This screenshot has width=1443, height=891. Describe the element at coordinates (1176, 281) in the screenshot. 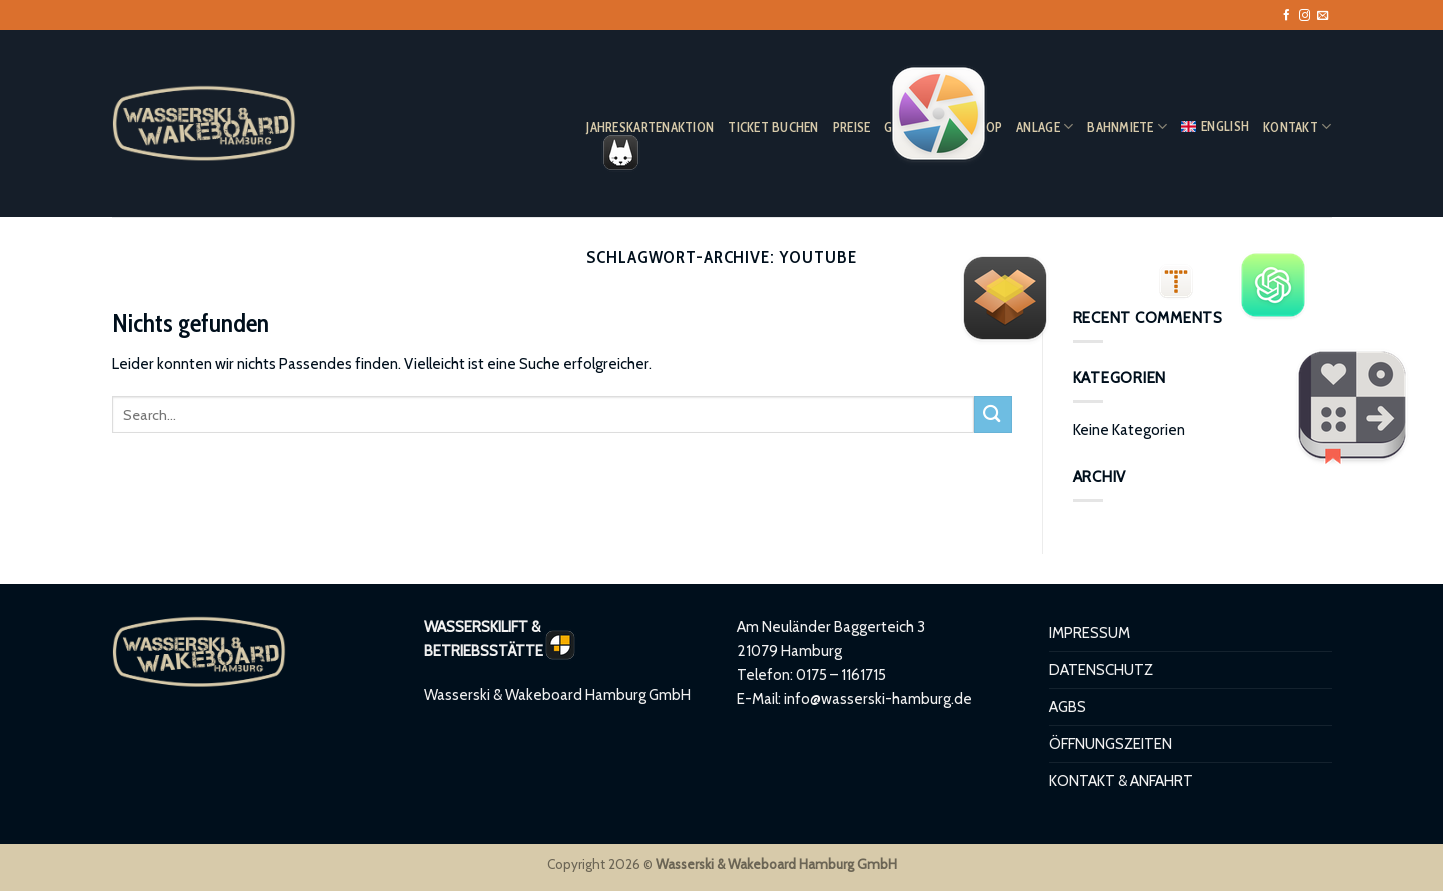

I see `open tipp10 typing tutor application` at that location.